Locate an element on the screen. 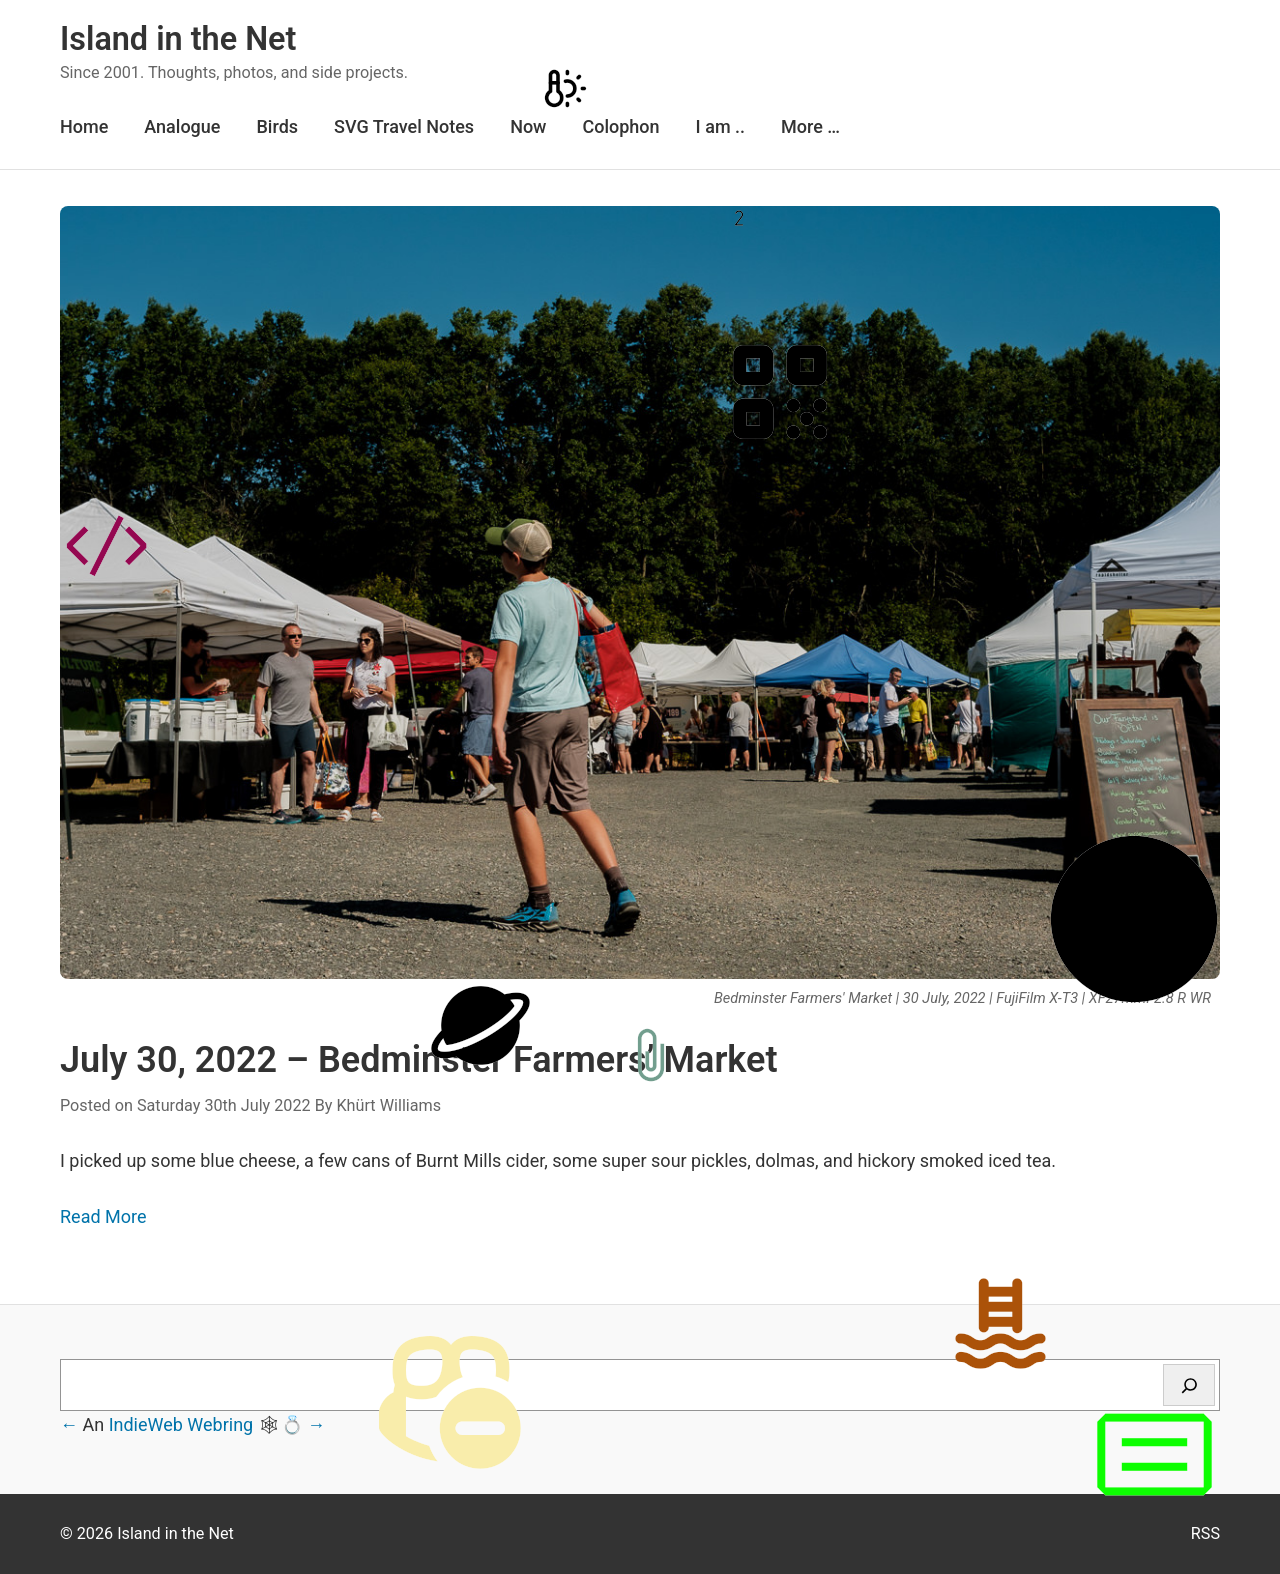 Image resolution: width=1280 pixels, height=1574 pixels. indicates swimming pool amenity available is located at coordinates (1000, 1323).